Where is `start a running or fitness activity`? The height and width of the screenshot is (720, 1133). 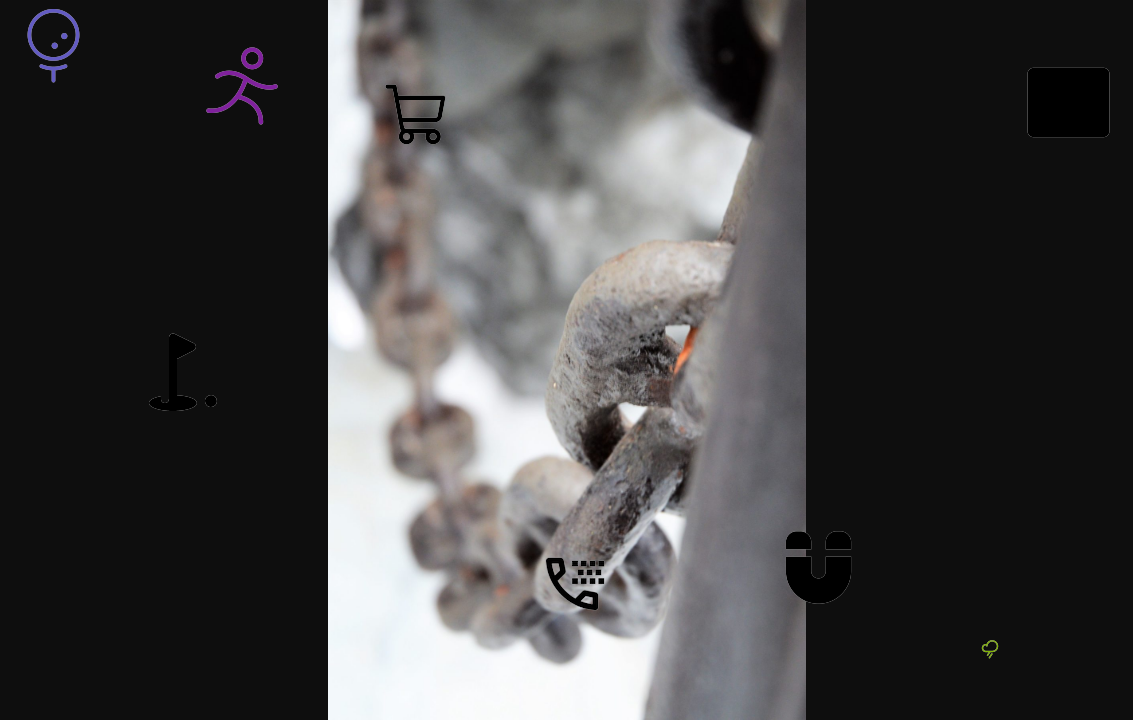
start a running or fitness activity is located at coordinates (243, 84).